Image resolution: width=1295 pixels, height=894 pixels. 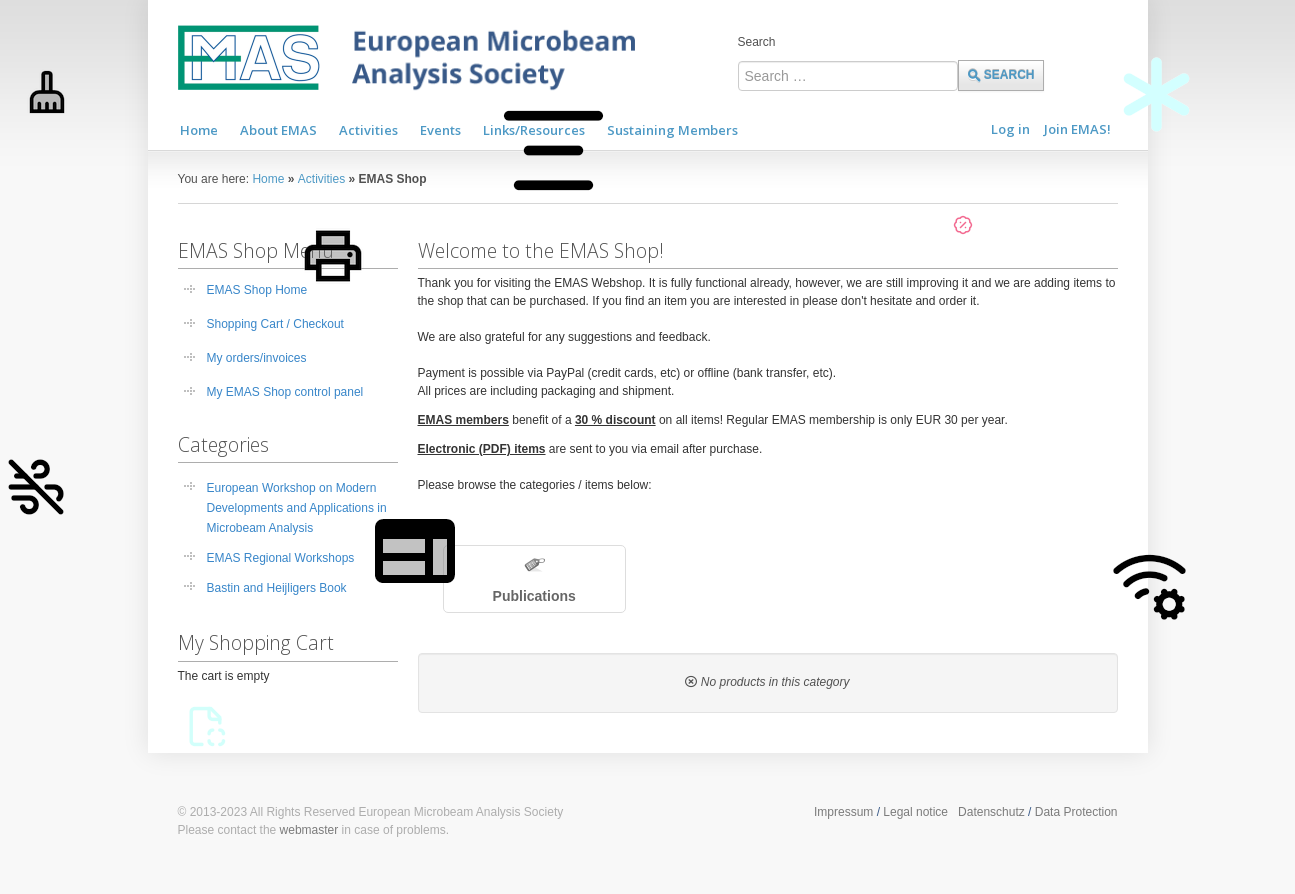 What do you see at coordinates (415, 551) in the screenshot?
I see `open web browser` at bounding box center [415, 551].